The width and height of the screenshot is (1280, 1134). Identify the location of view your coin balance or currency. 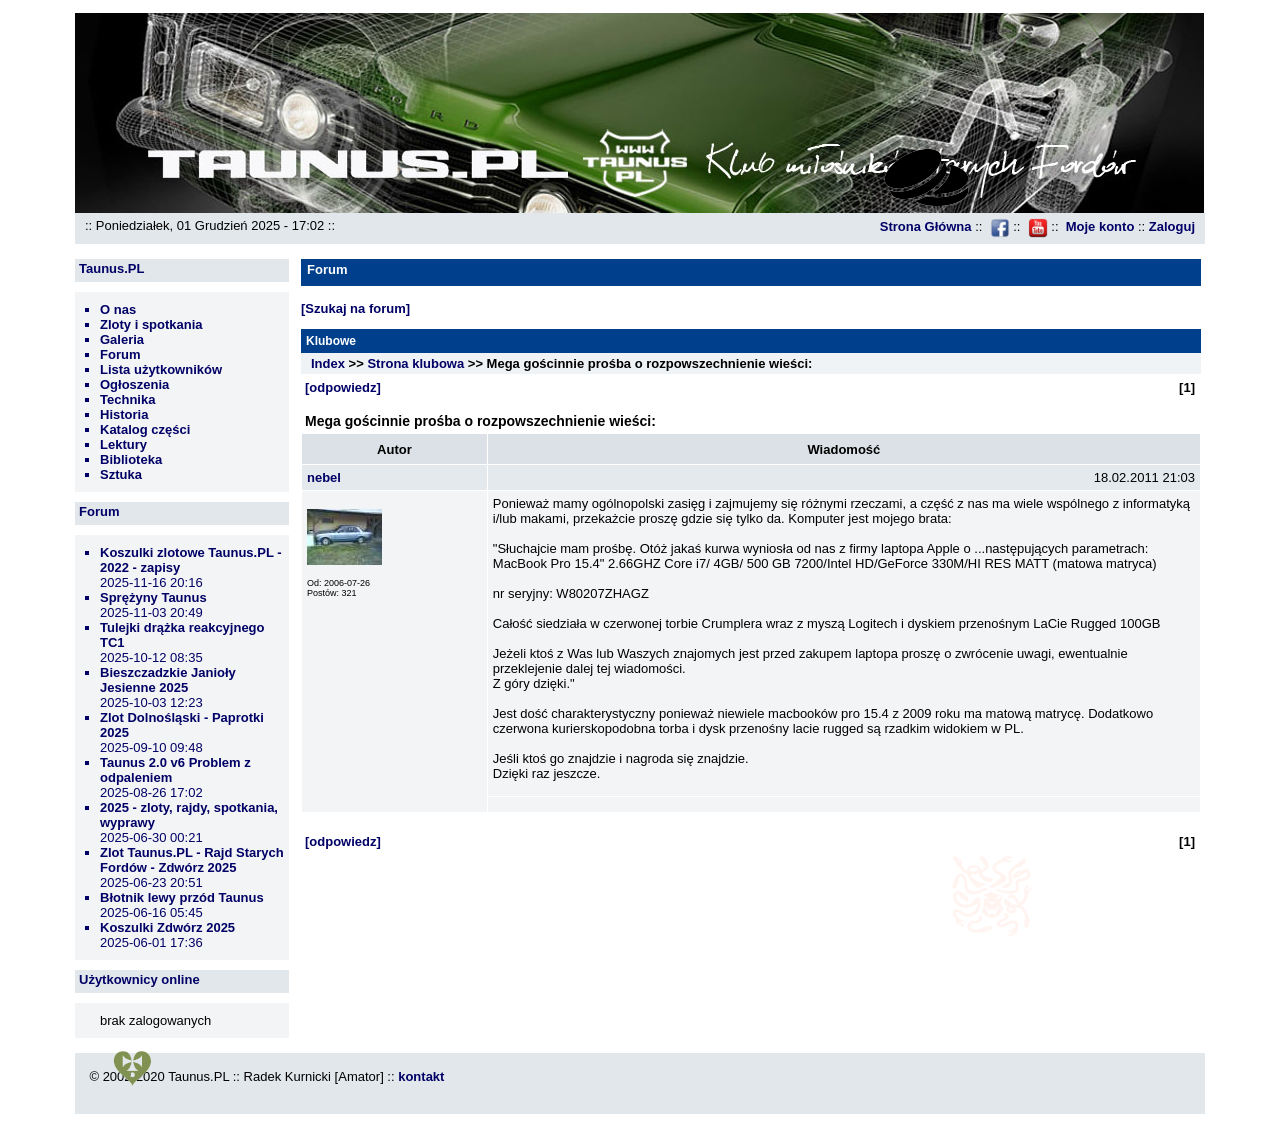
(926, 177).